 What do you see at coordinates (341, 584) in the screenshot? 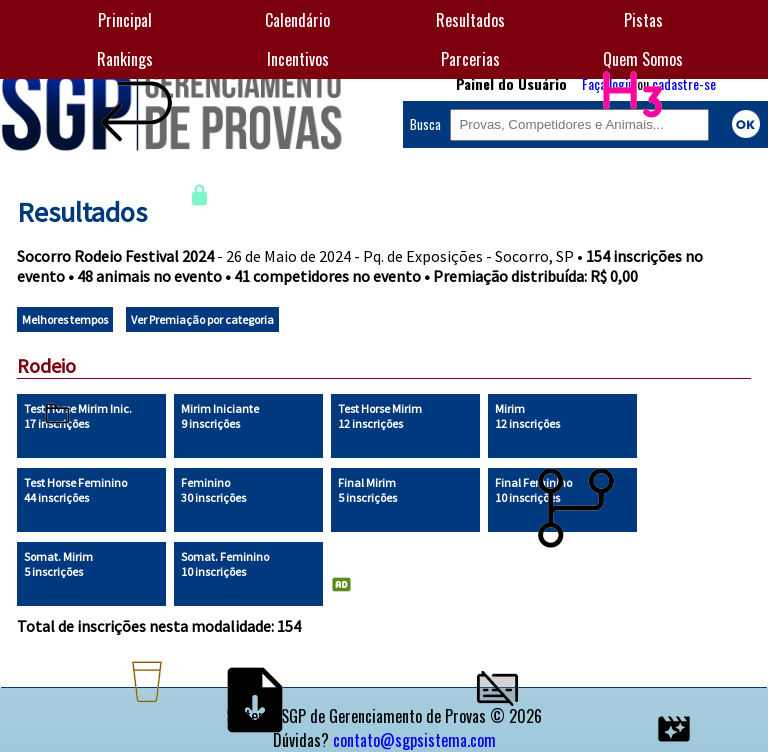
I see `enable audio description for accessibility` at bounding box center [341, 584].